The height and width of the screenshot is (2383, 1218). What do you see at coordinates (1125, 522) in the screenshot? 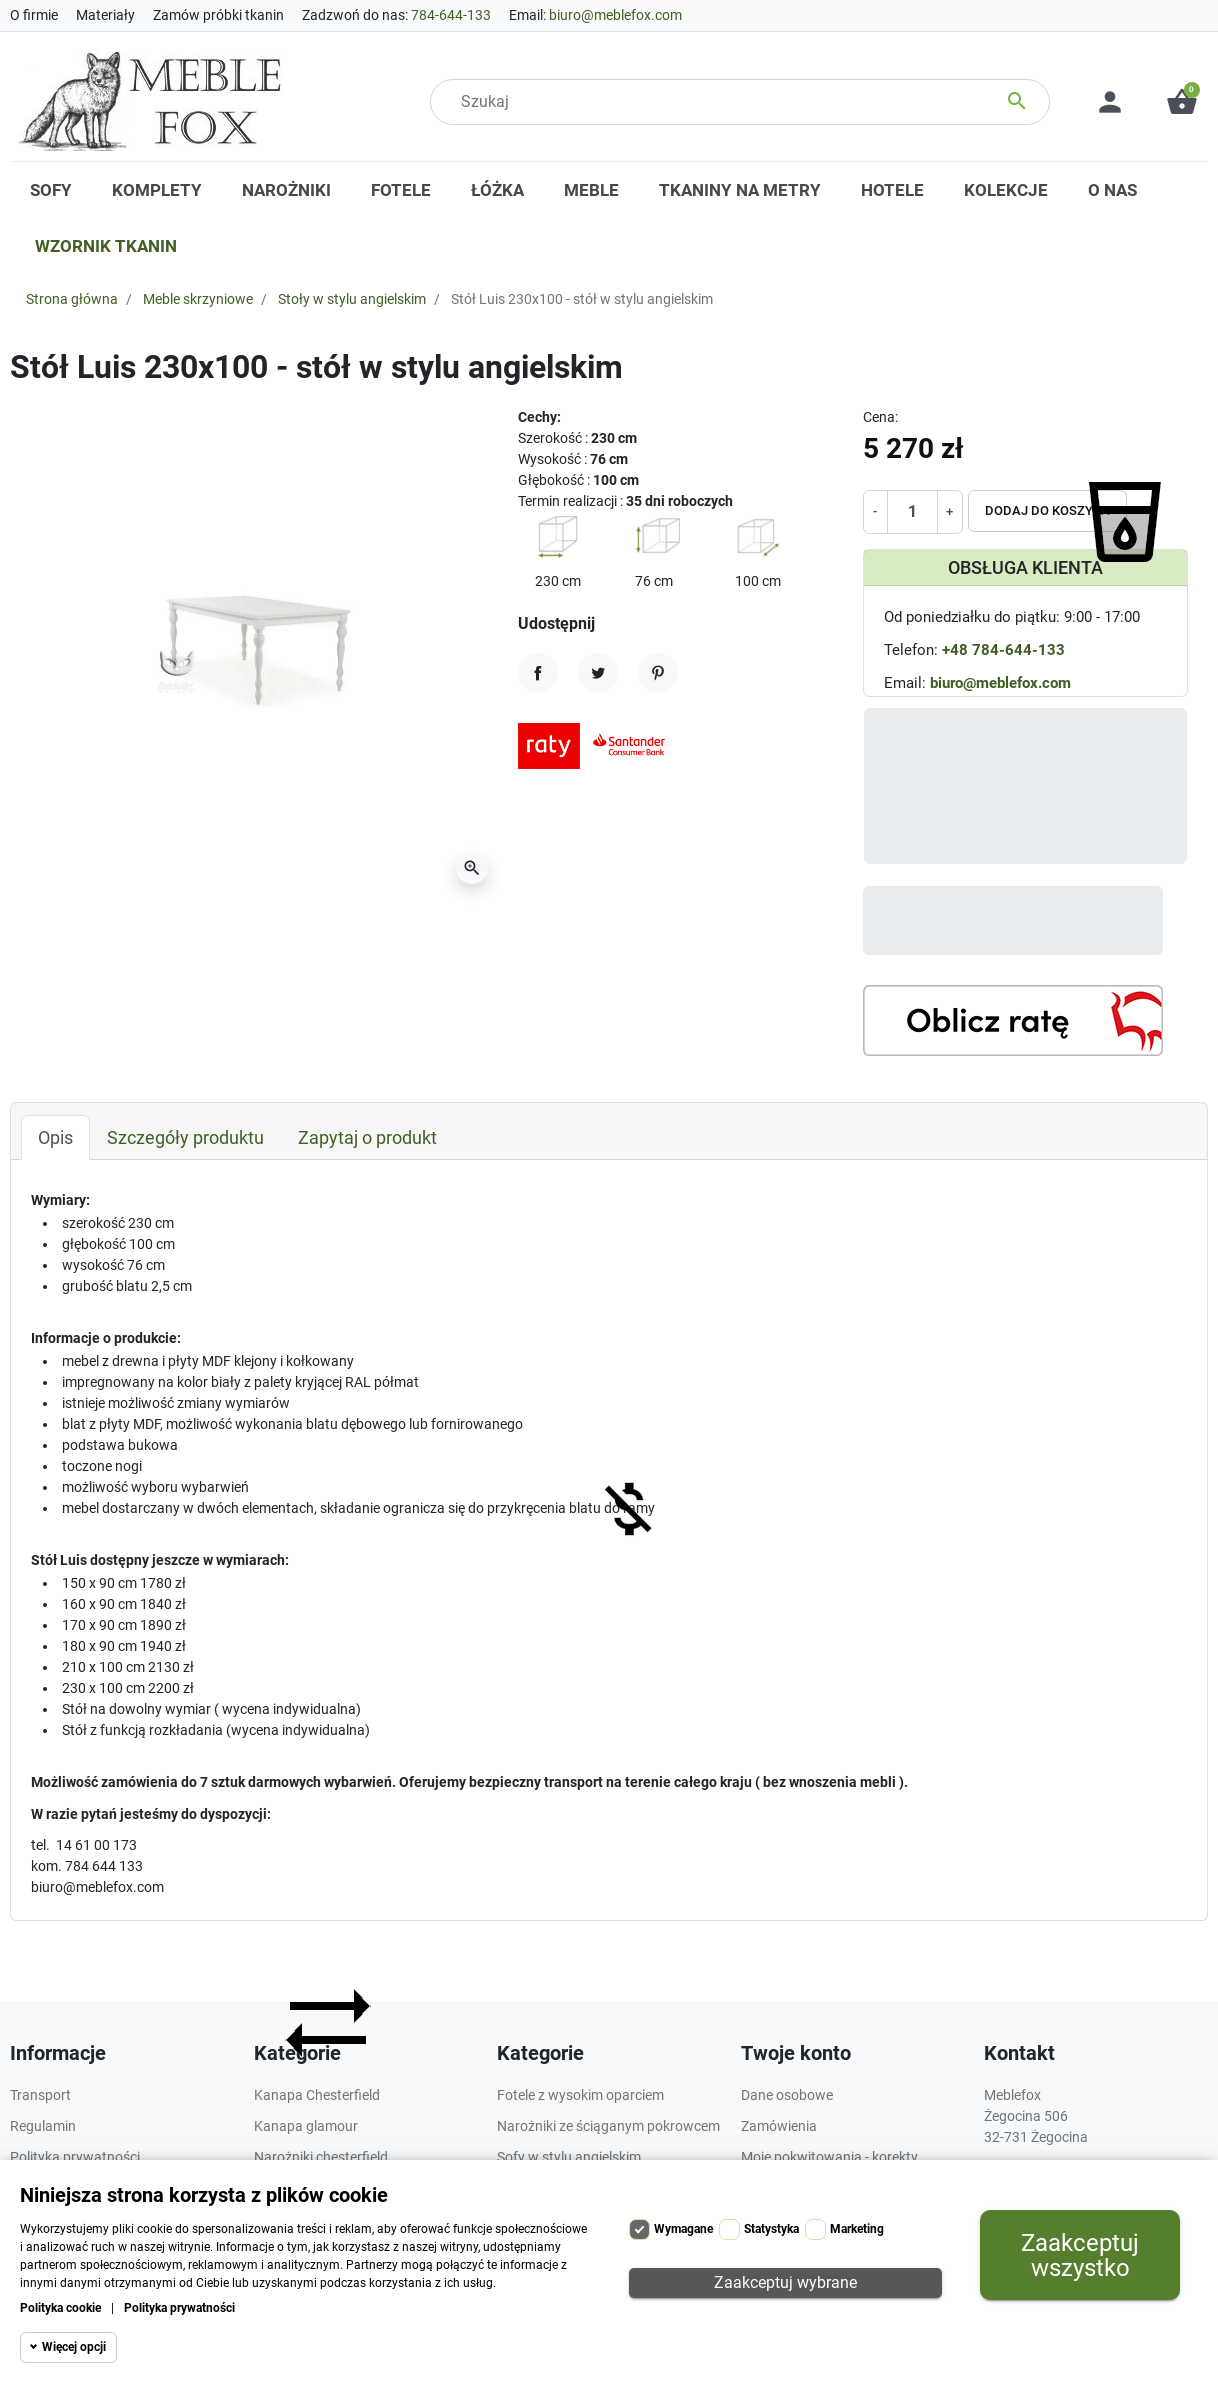
I see `find nearby drink or beverage locations` at bounding box center [1125, 522].